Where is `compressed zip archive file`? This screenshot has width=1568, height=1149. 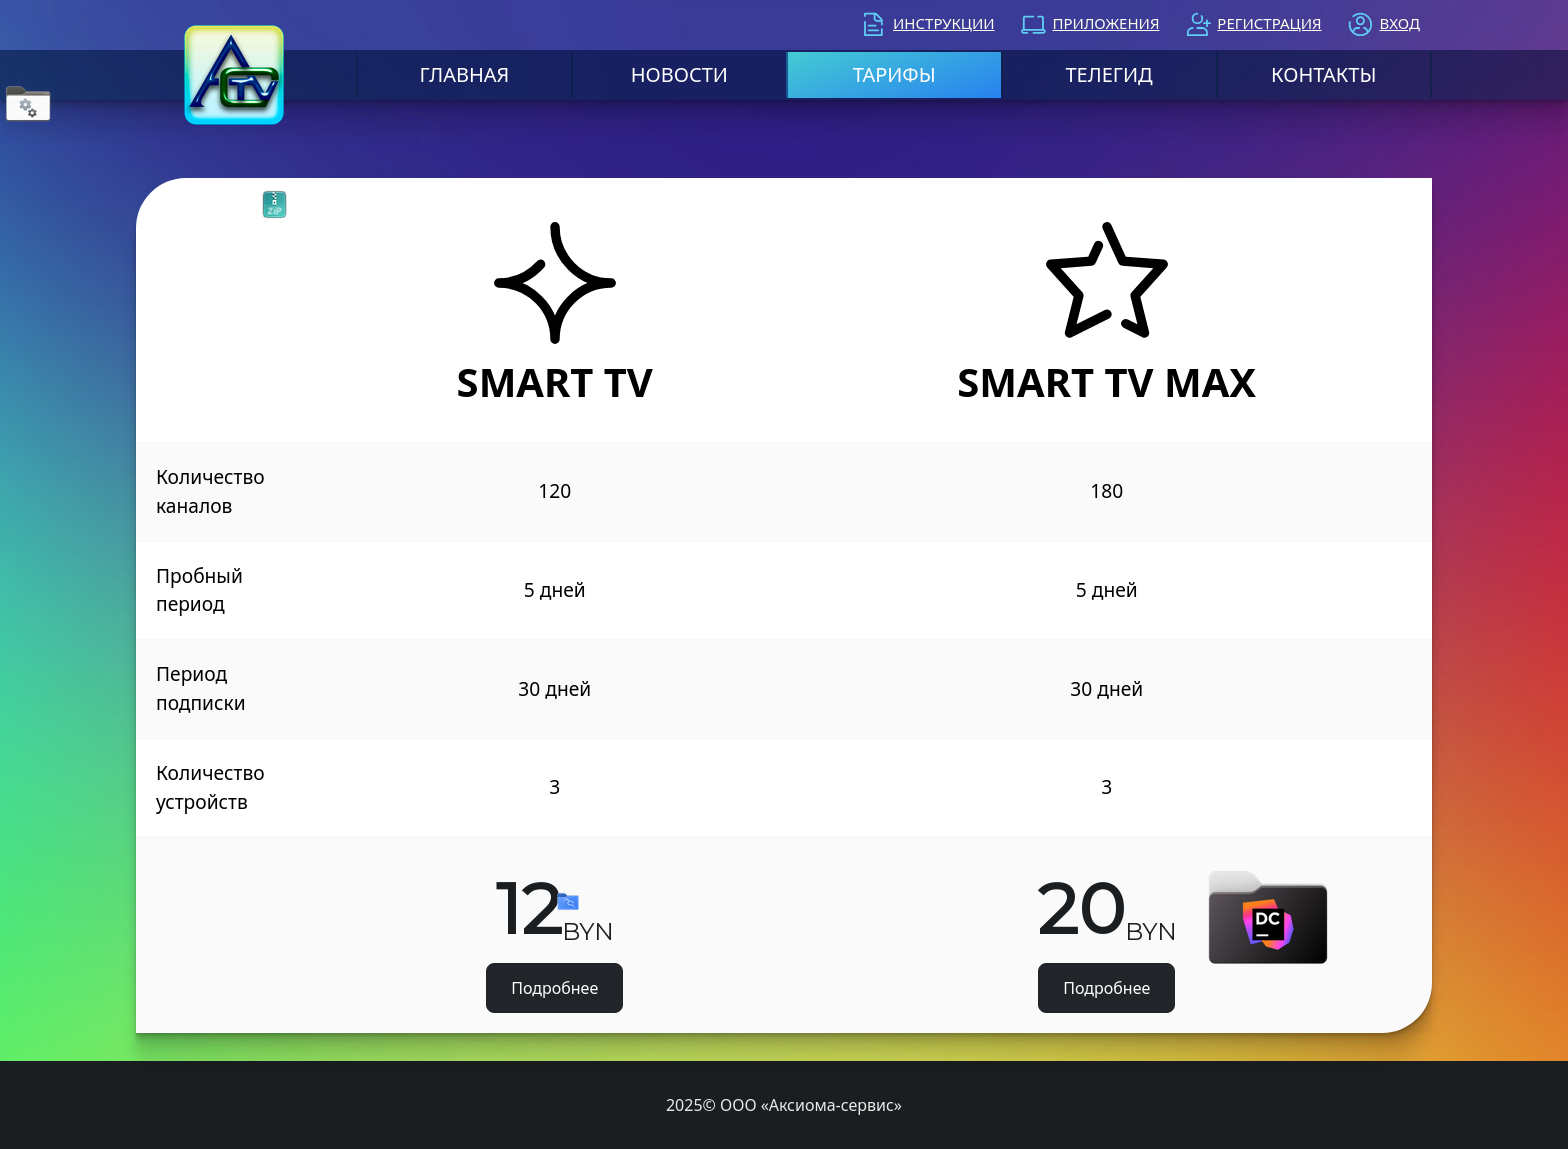 compressed zip archive file is located at coordinates (274, 204).